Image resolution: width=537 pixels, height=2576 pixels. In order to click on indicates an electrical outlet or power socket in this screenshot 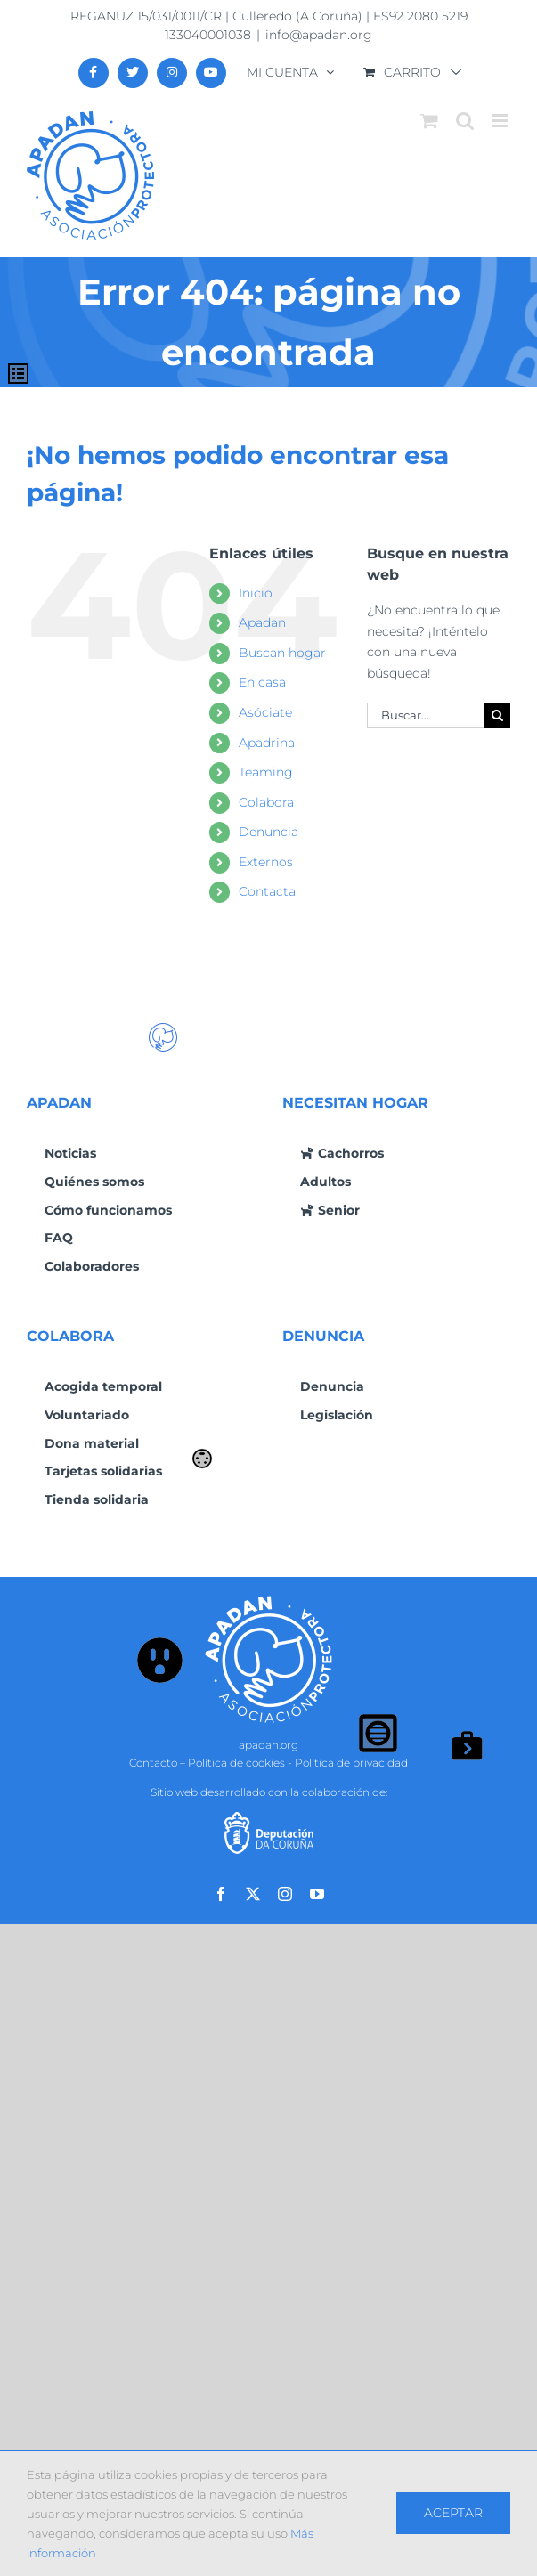, I will do `click(159, 1660)`.